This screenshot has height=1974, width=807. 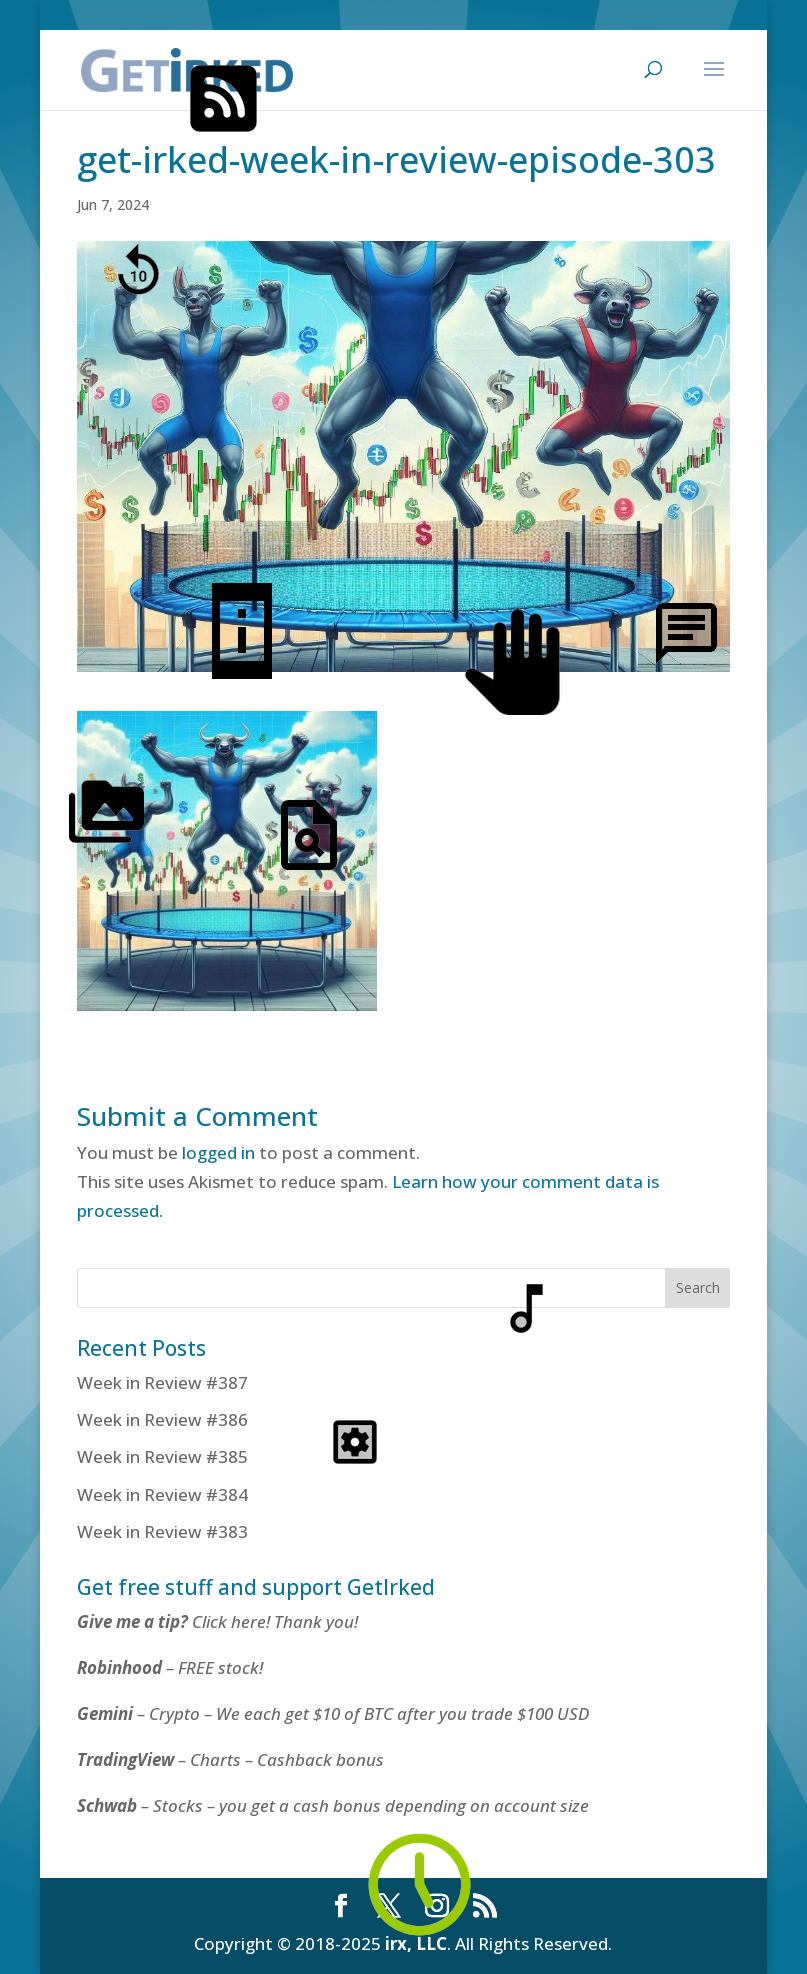 I want to click on view device information, so click(x=242, y=631).